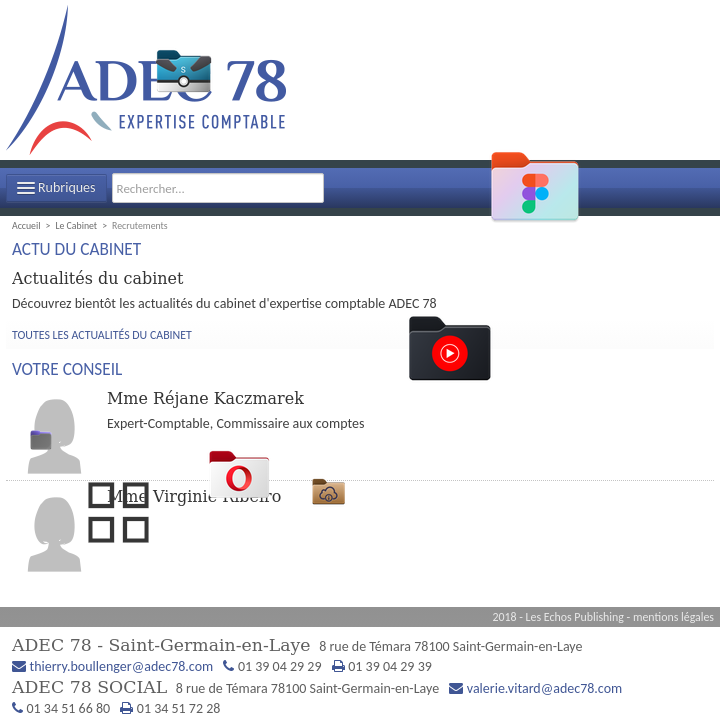  I want to click on open folder to view contents, so click(41, 440).